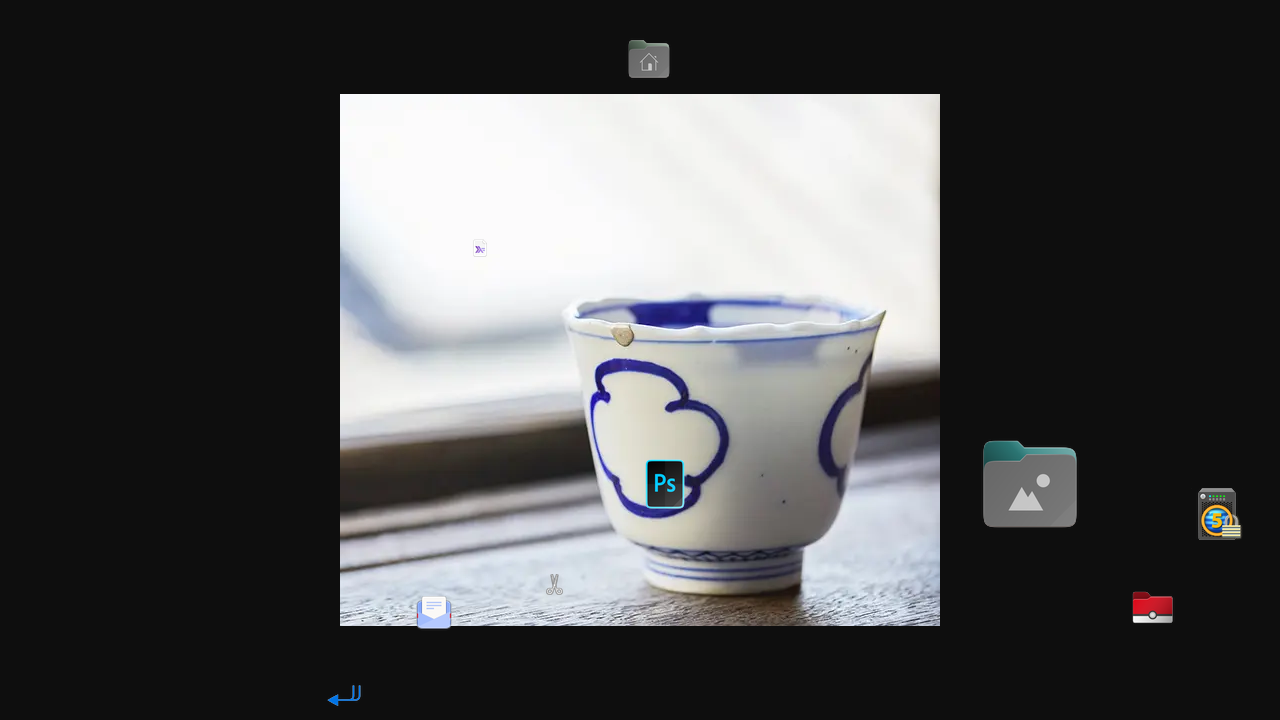 Image resolution: width=1280 pixels, height=720 pixels. What do you see at coordinates (665, 484) in the screenshot?
I see `adobe photoshop file type indicator` at bounding box center [665, 484].